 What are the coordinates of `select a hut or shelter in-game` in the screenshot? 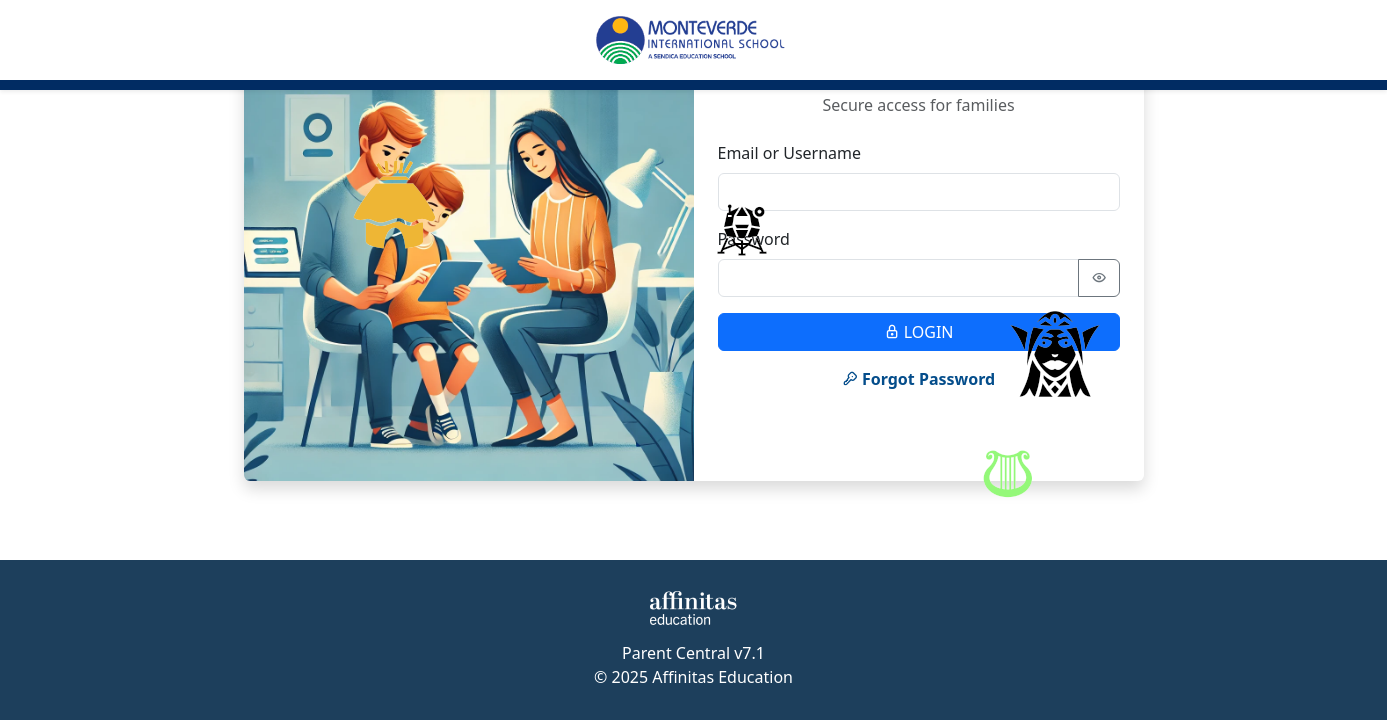 It's located at (394, 204).